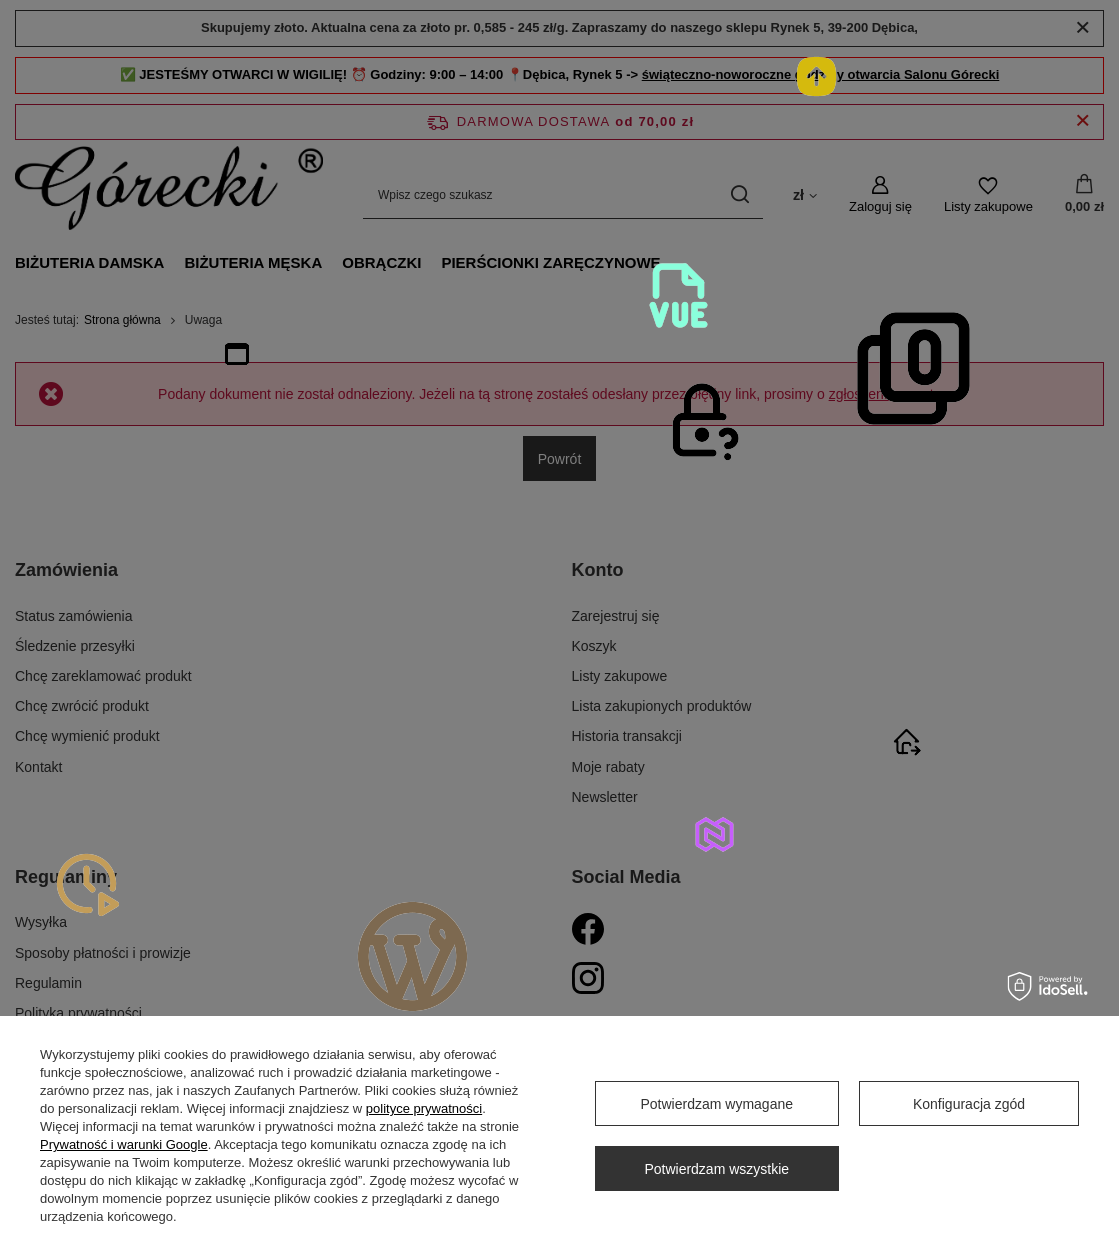 The width and height of the screenshot is (1119, 1256). I want to click on start a timer or scheduled task, so click(86, 883).